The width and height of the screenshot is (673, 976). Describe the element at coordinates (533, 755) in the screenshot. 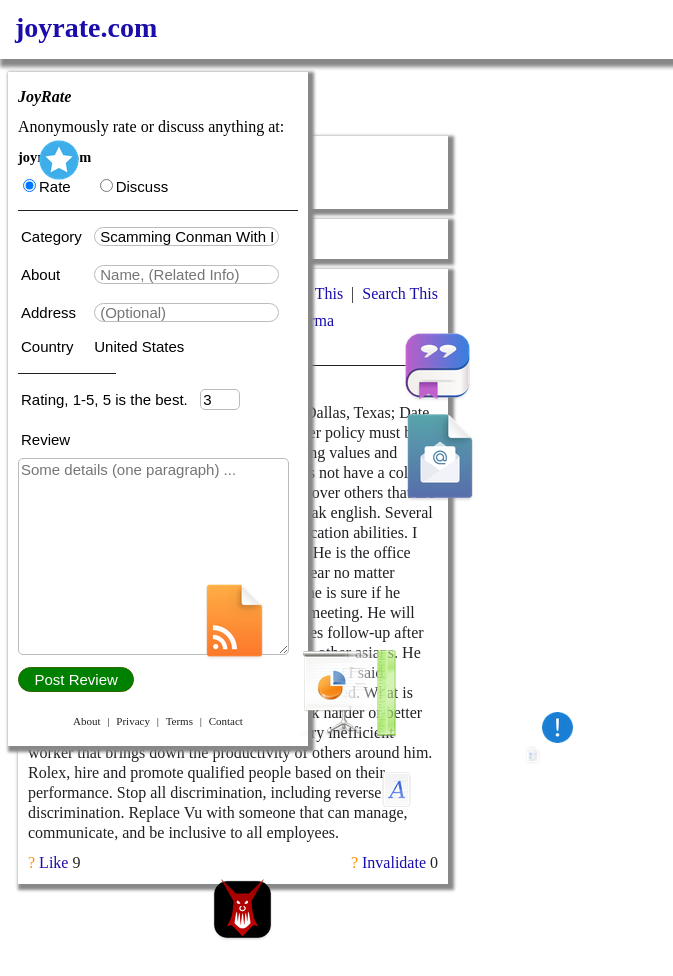

I see `open a Hangul Word Processor (.hwp) document` at that location.